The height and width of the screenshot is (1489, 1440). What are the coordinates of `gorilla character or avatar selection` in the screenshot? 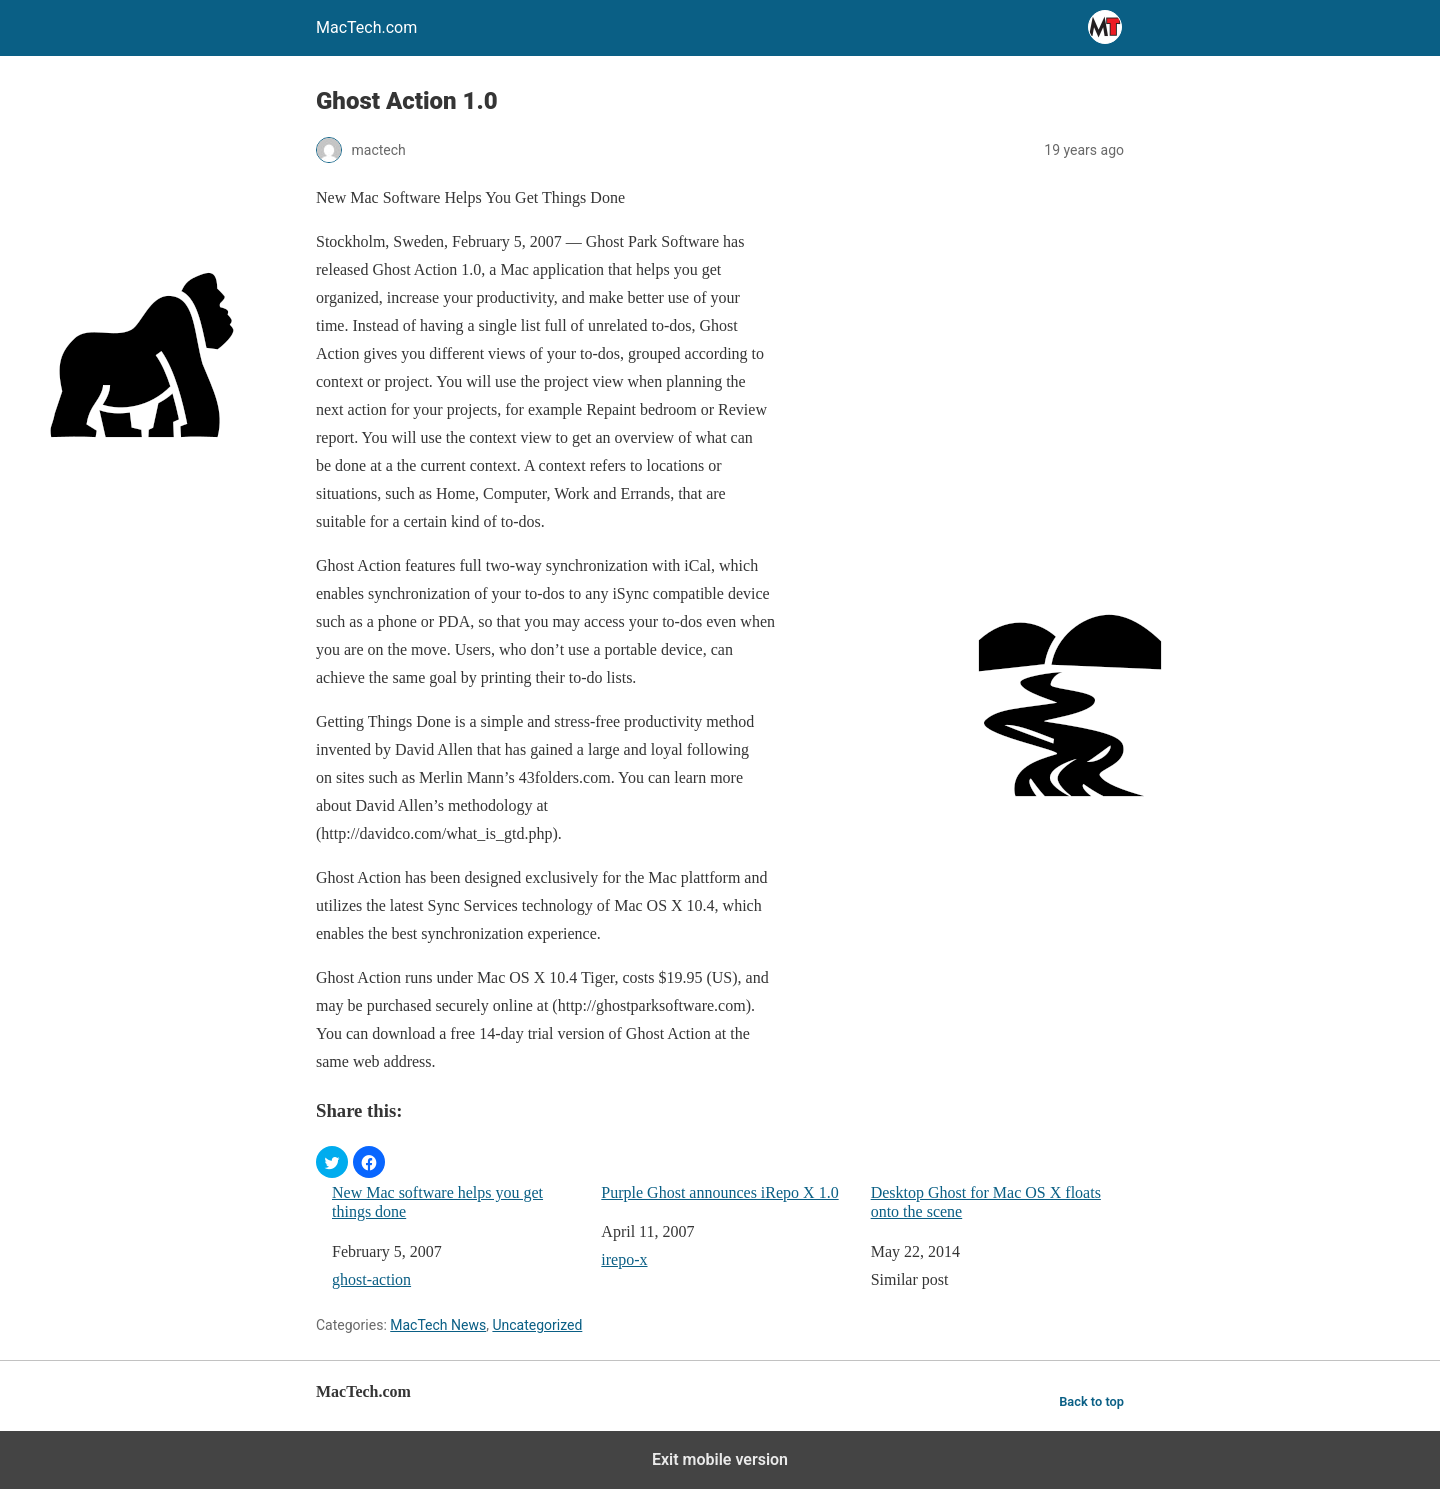 It's located at (142, 355).